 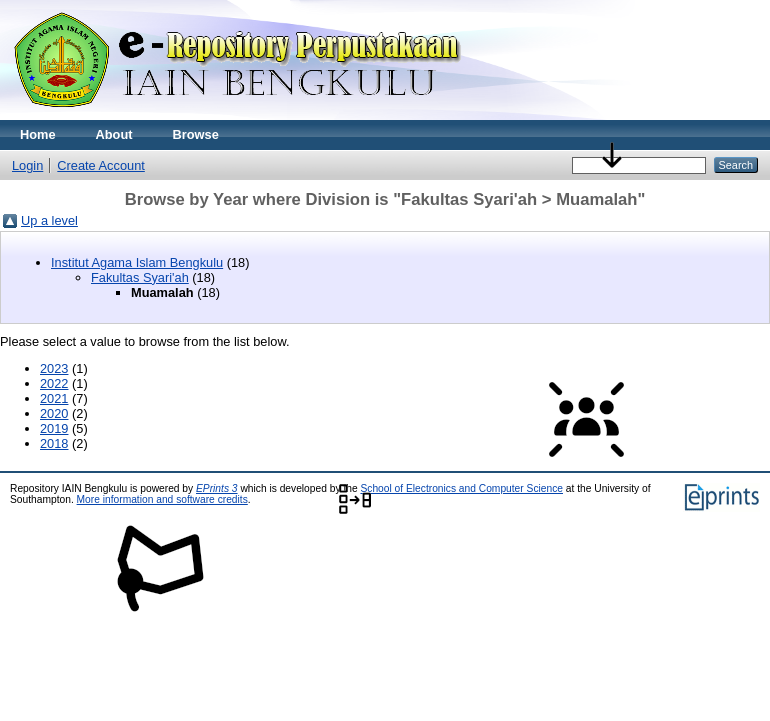 What do you see at coordinates (160, 568) in the screenshot?
I see `make a freehand polygon selection` at bounding box center [160, 568].